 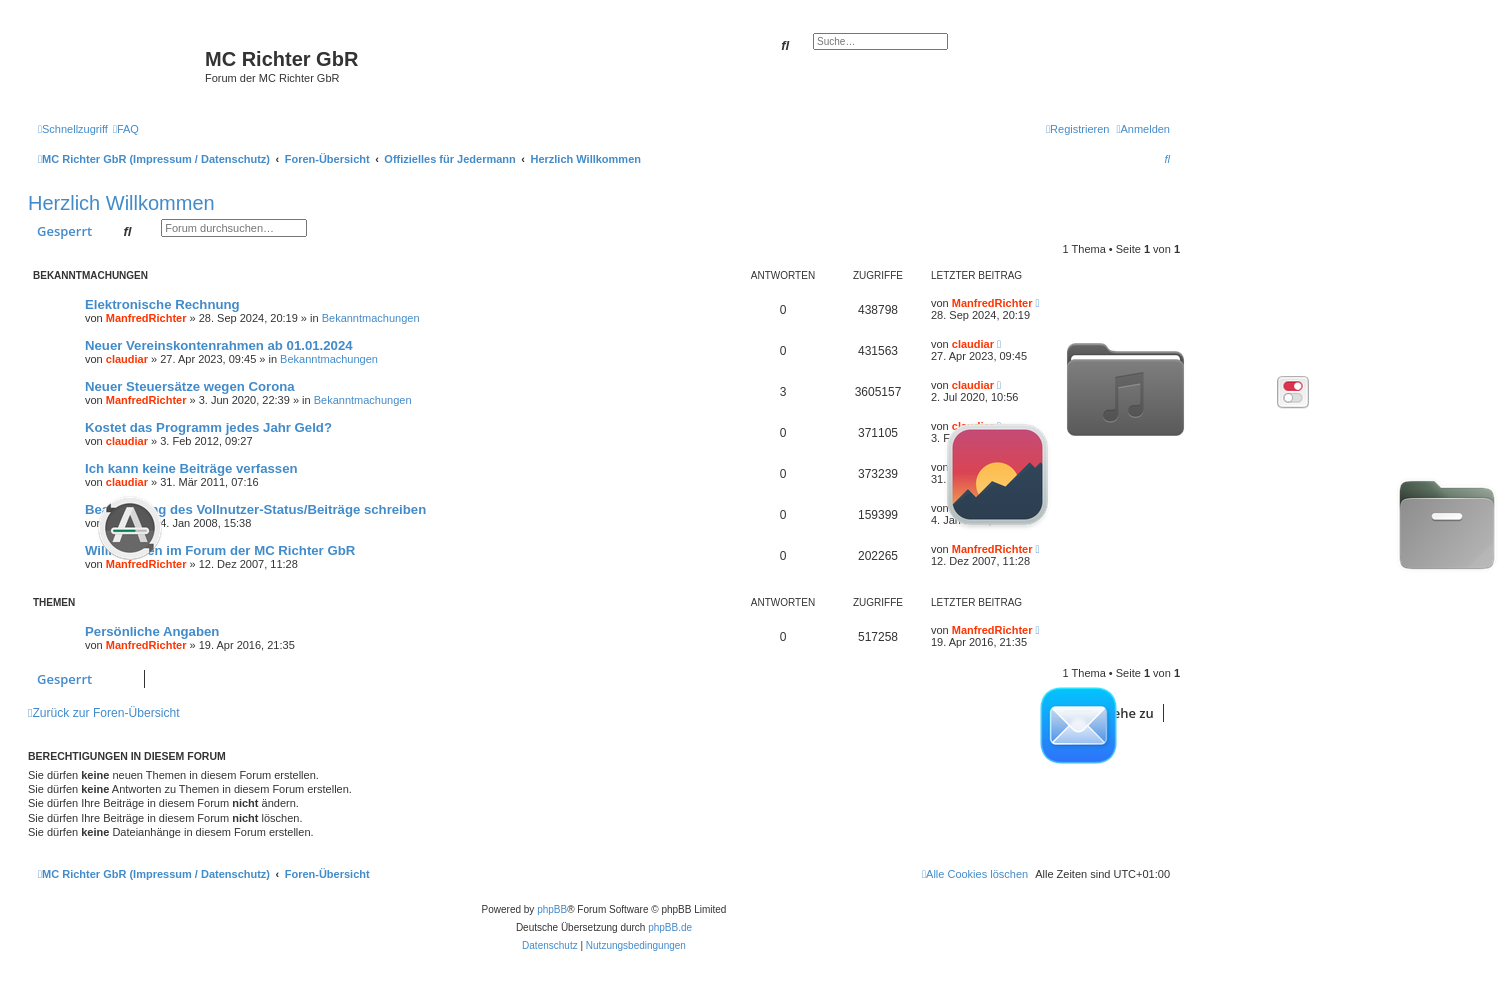 What do you see at coordinates (1293, 392) in the screenshot?
I see `open gnome tweaks to customize system settings` at bounding box center [1293, 392].